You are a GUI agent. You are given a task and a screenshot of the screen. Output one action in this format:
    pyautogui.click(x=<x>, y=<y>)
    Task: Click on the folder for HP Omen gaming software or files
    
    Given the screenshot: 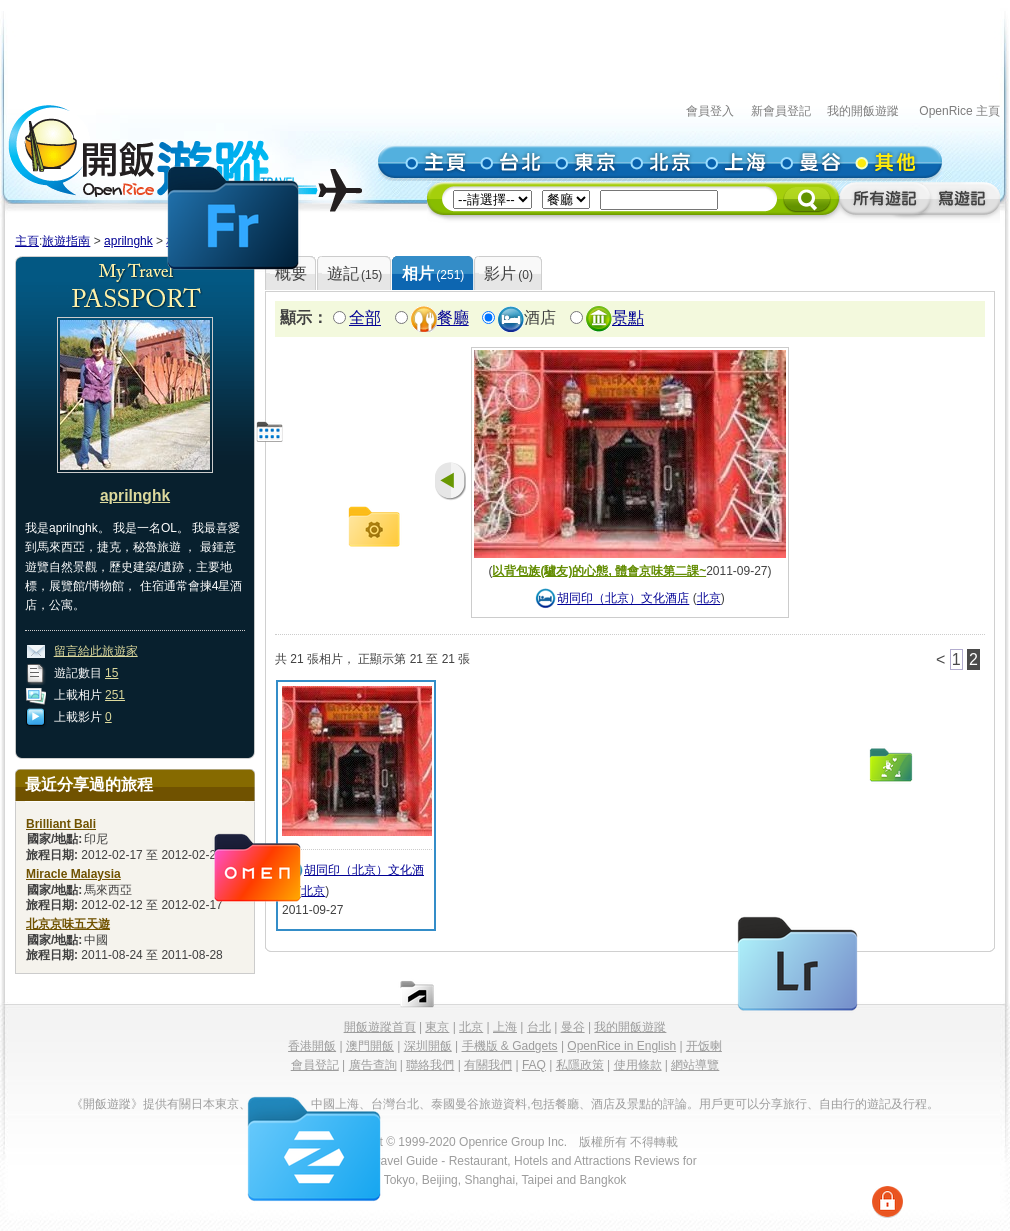 What is the action you would take?
    pyautogui.click(x=257, y=870)
    